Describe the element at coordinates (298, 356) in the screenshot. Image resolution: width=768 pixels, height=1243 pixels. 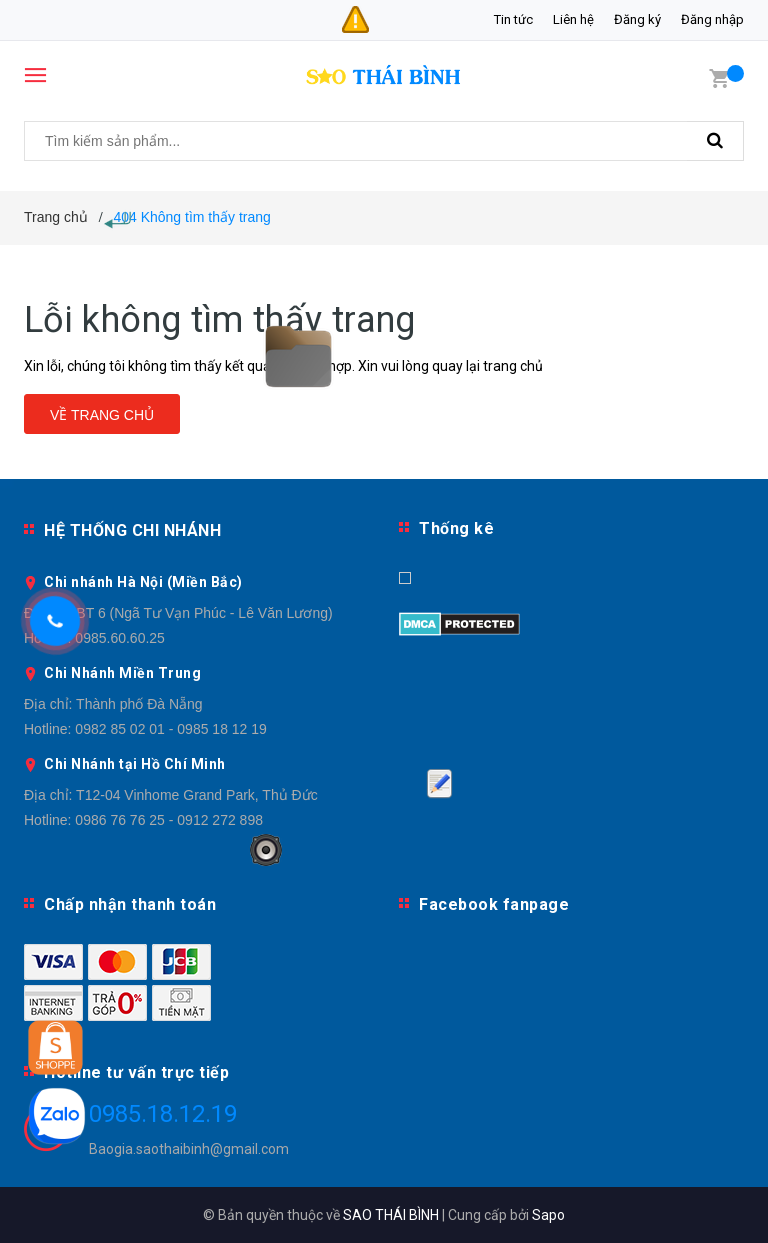
I see `access an open folder's contents` at that location.